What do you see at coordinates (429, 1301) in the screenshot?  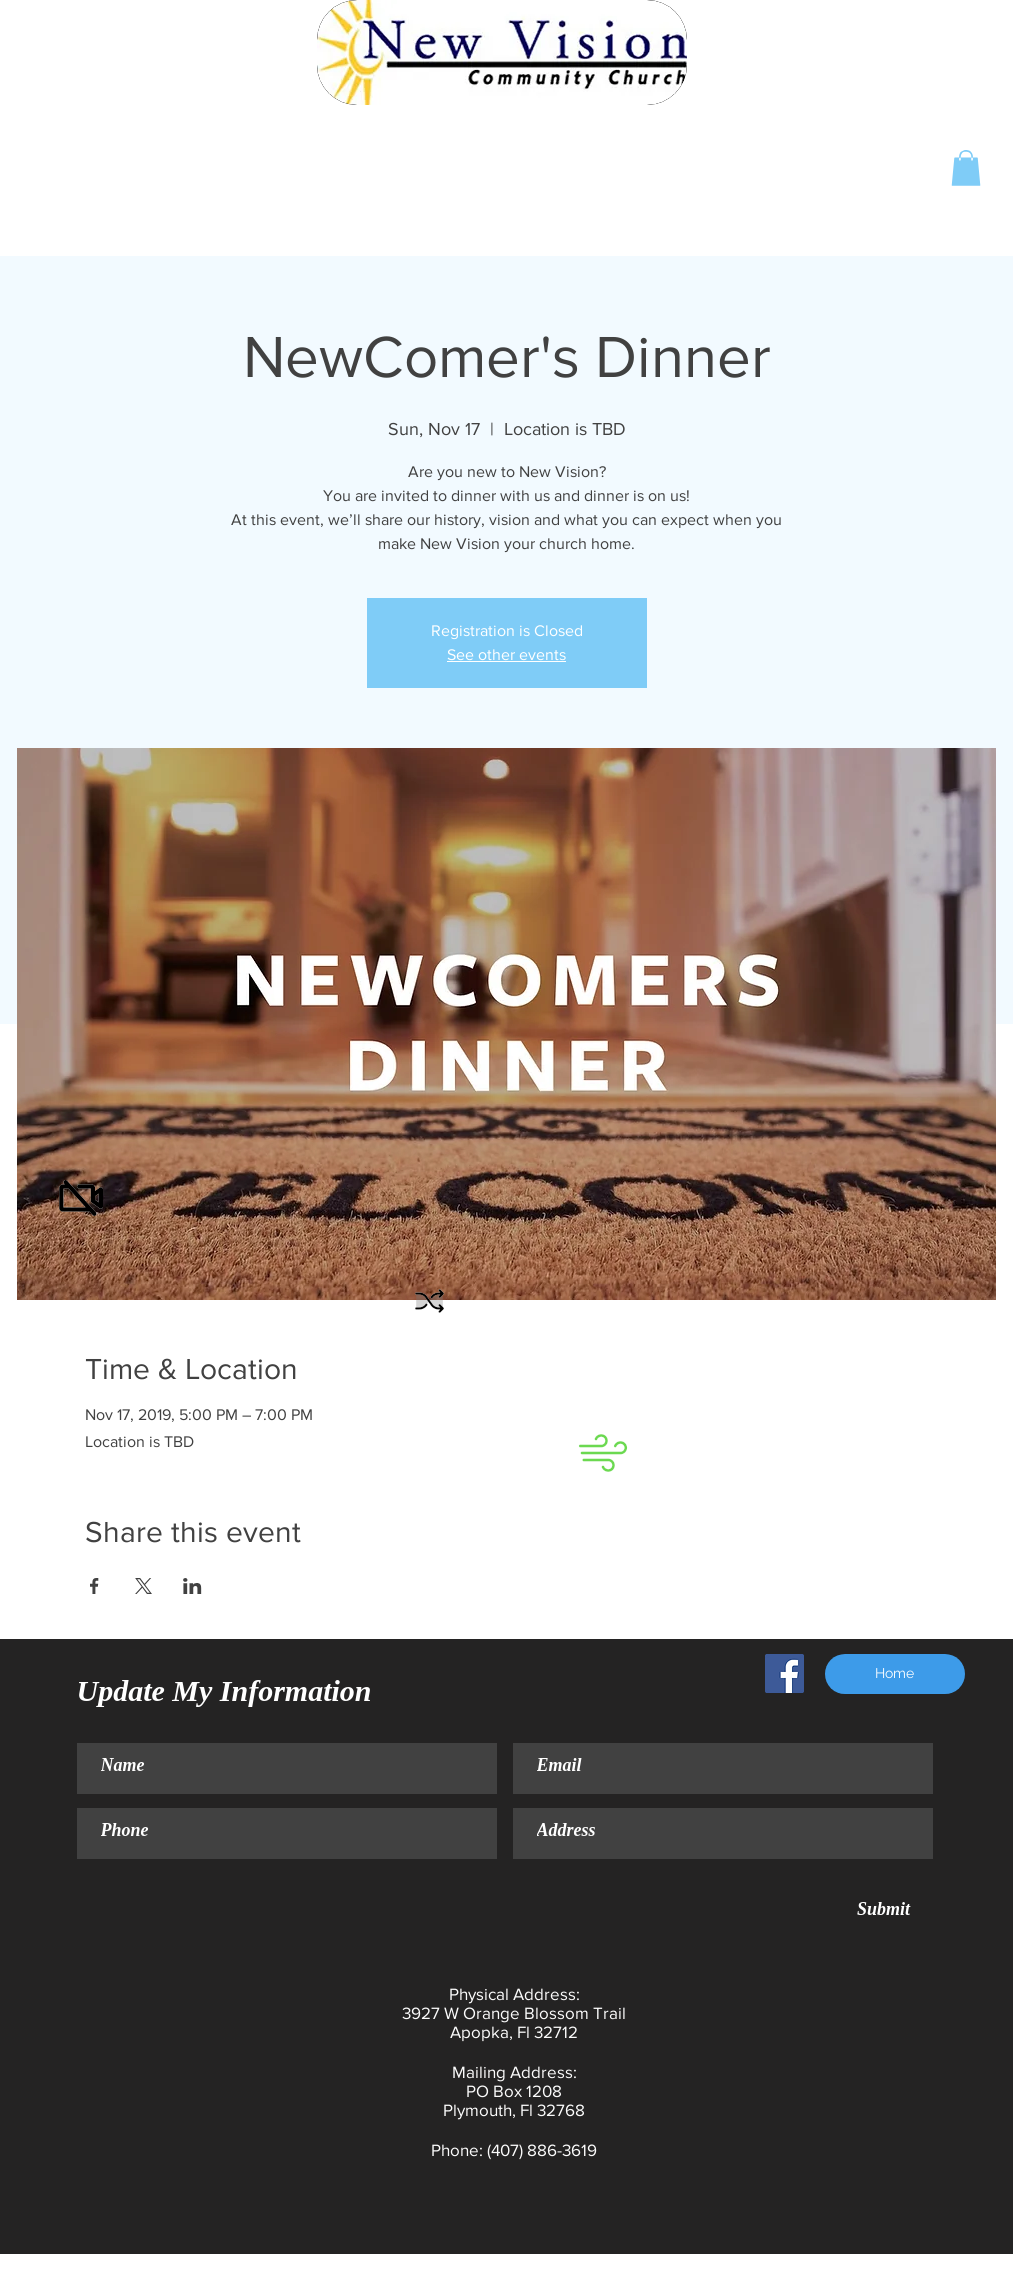 I see `shuffle playlist or queue order` at bounding box center [429, 1301].